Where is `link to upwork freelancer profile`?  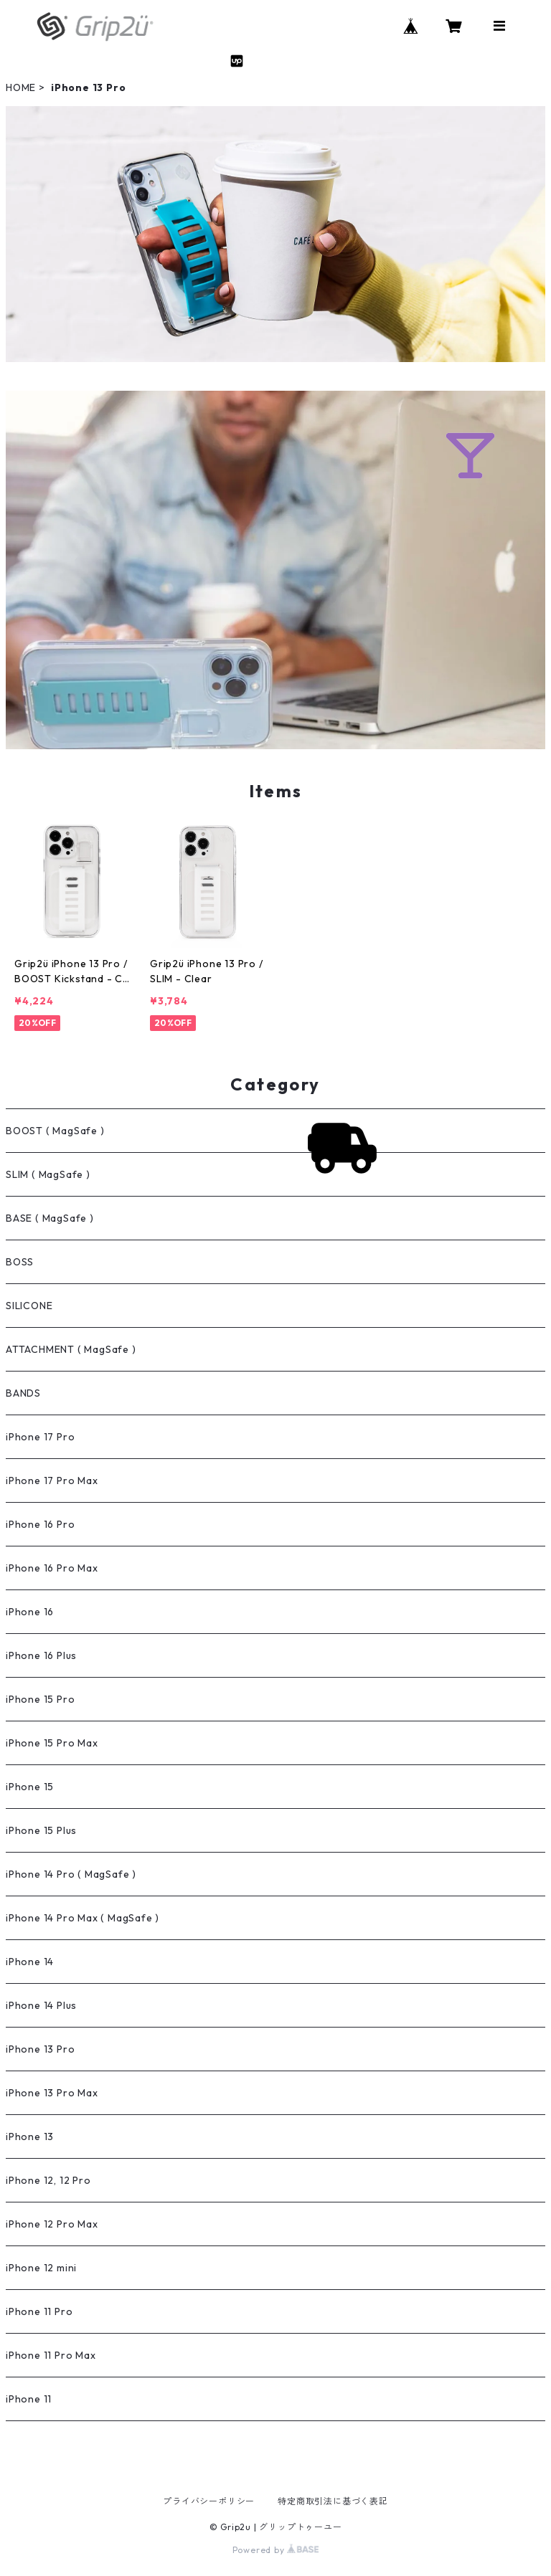
link to upwork freelancer profile is located at coordinates (237, 61).